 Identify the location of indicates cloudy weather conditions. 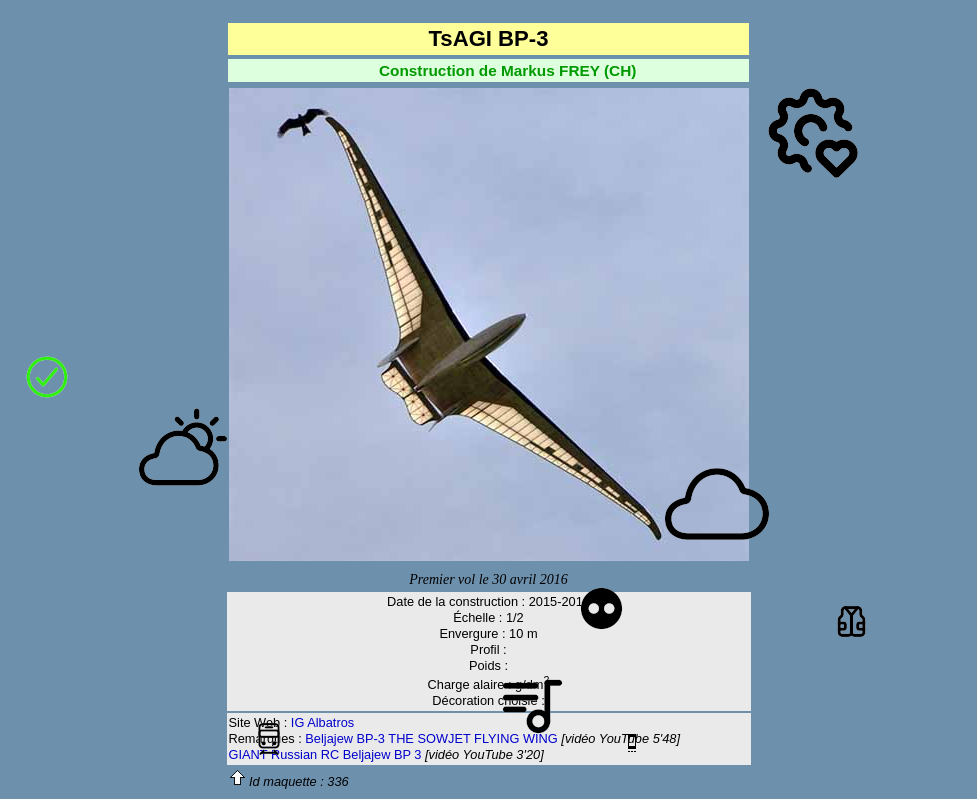
(717, 504).